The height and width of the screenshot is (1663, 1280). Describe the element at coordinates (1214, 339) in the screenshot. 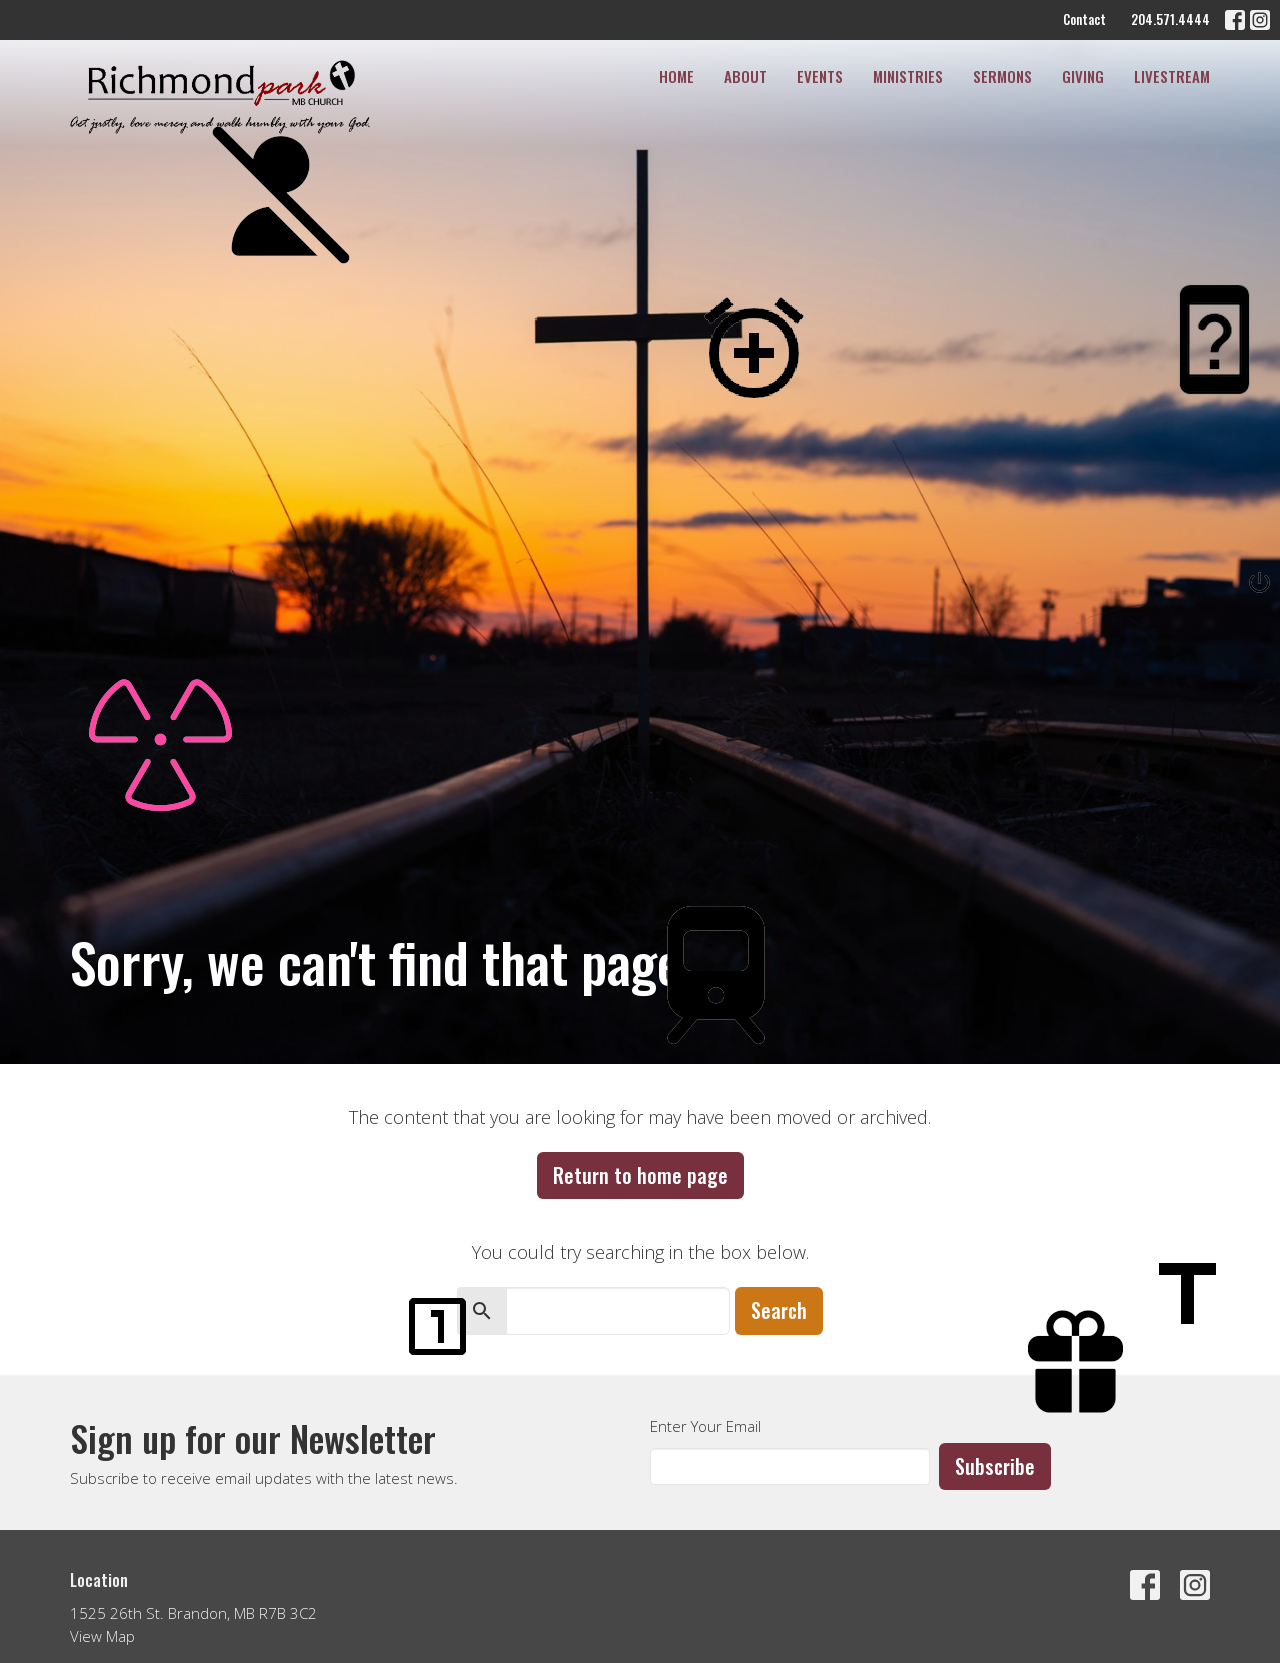

I see `unknown or unrecognized device connected` at that location.